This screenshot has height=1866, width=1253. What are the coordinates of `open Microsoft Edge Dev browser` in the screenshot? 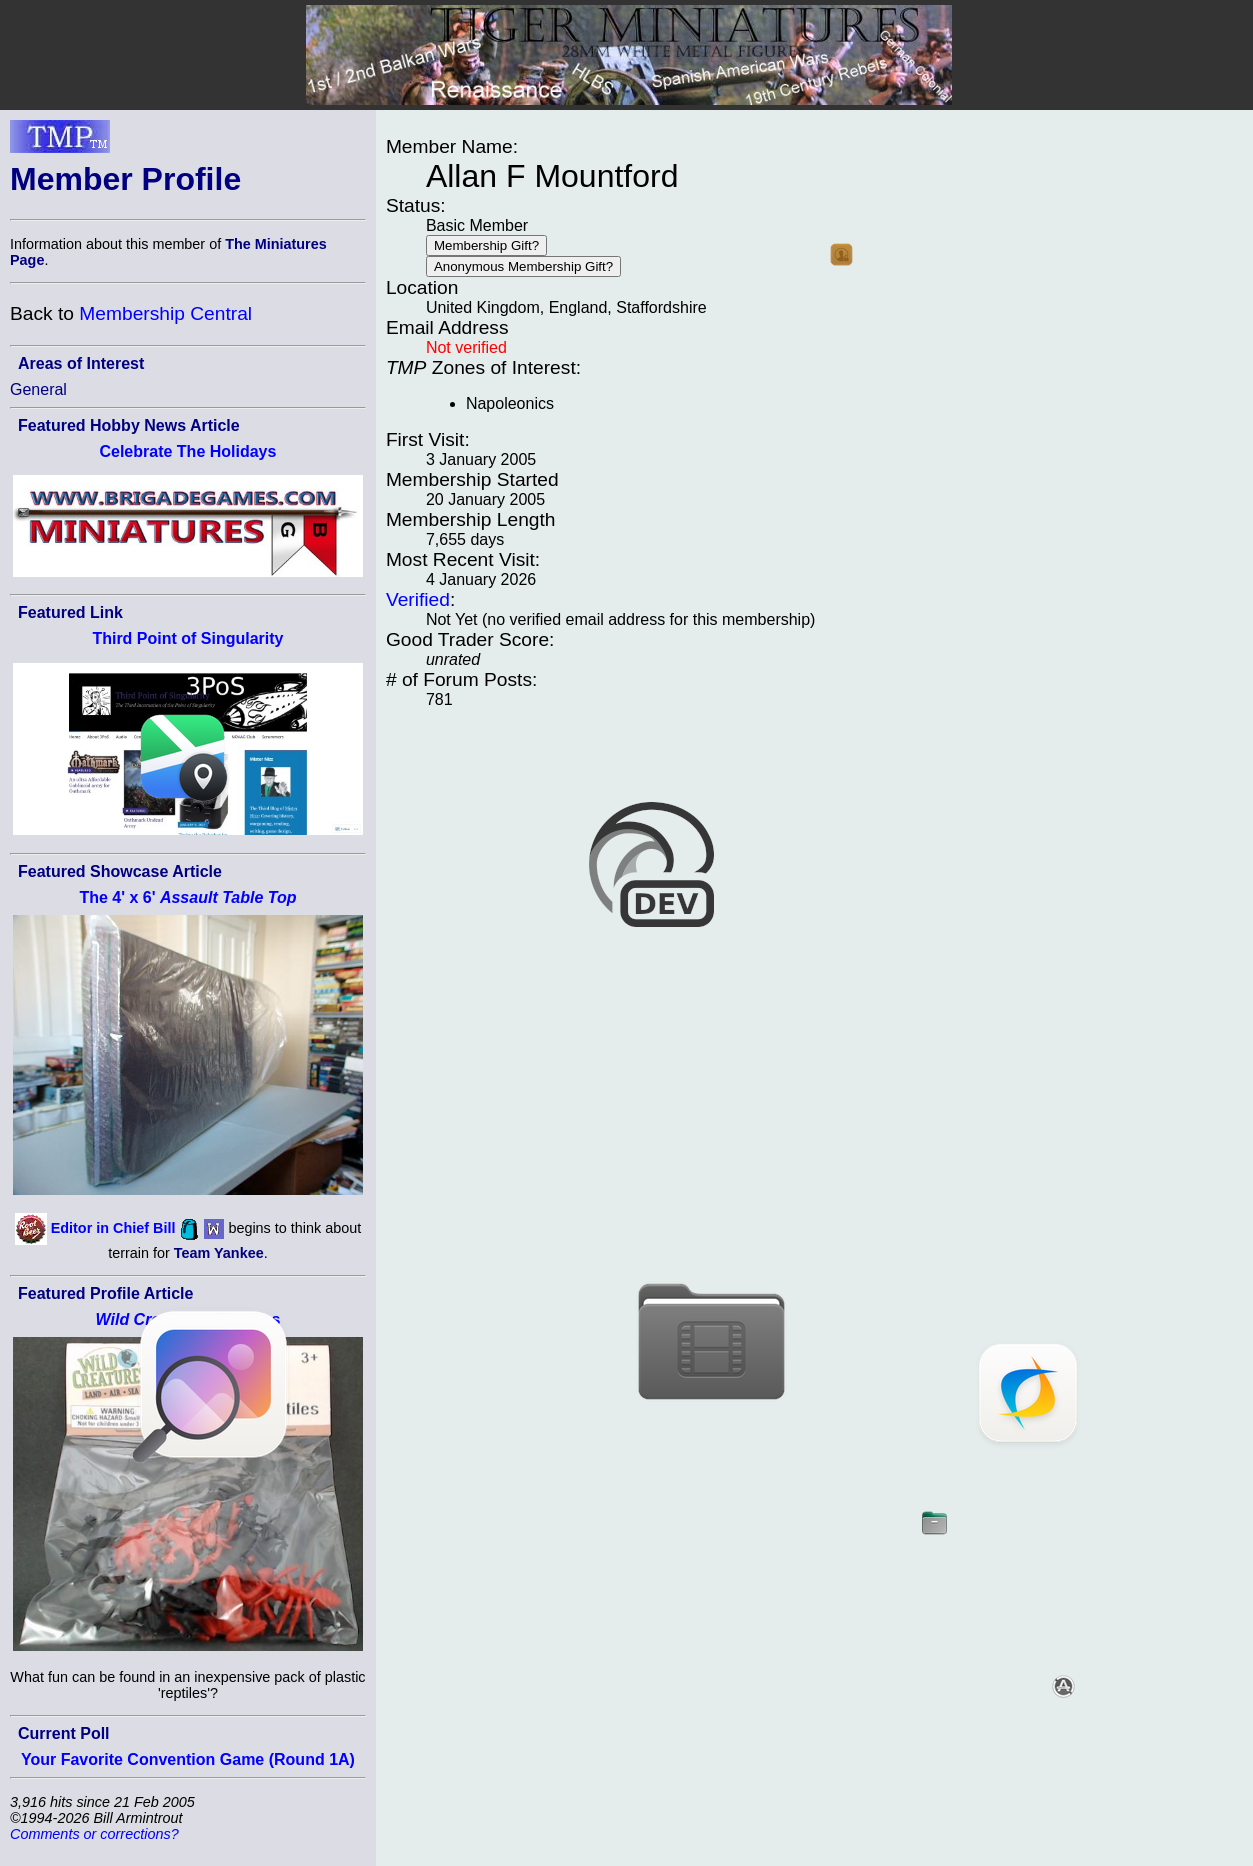 It's located at (651, 864).